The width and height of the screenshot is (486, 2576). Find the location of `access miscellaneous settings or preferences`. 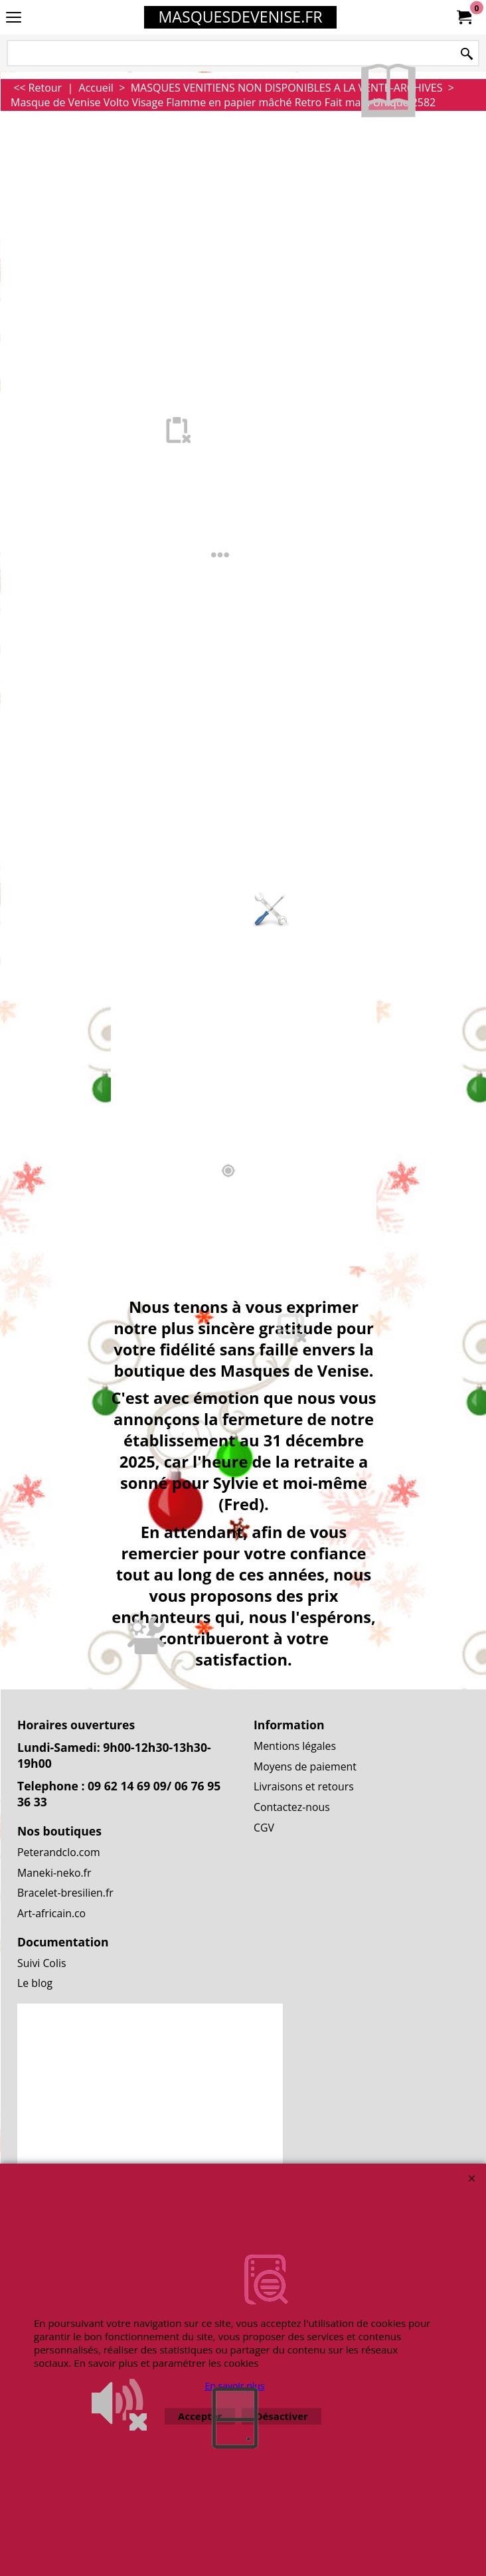

access miscellaneous settings or preferences is located at coordinates (146, 1636).